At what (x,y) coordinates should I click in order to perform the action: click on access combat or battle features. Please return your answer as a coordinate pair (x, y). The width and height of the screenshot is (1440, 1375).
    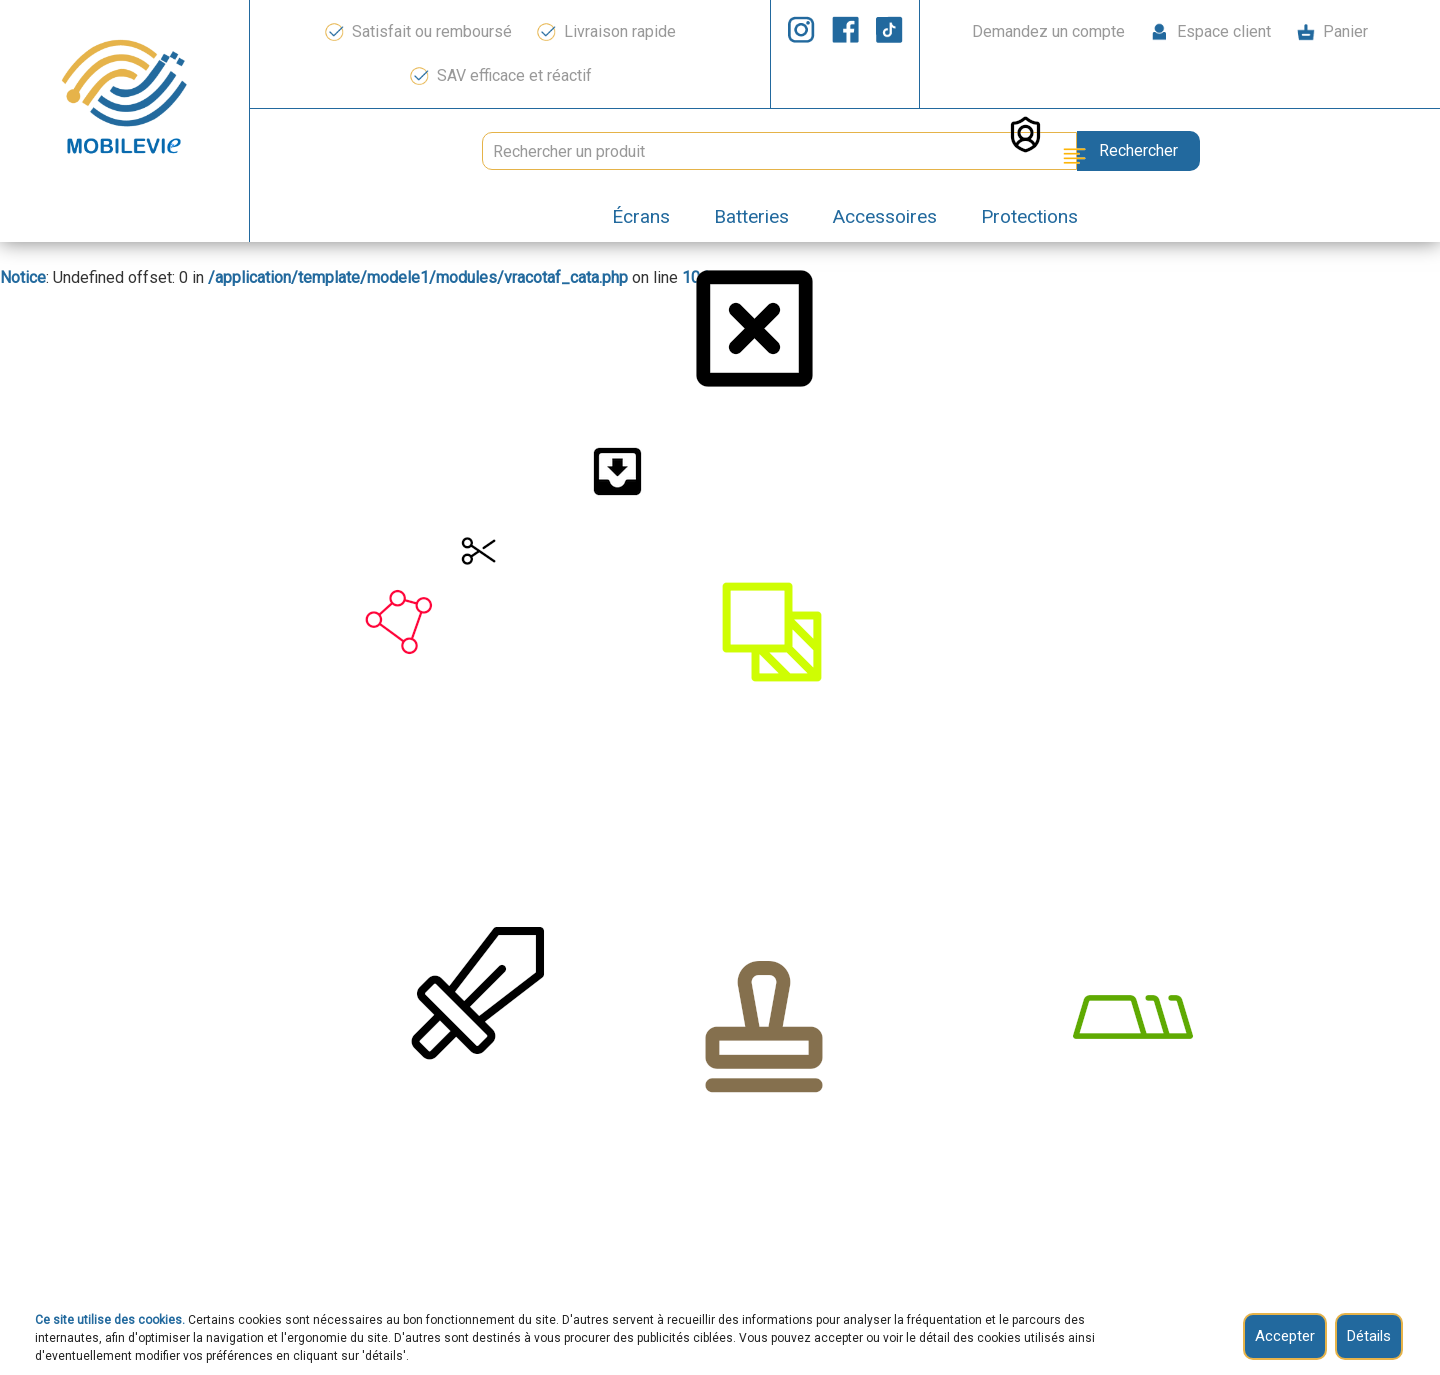
    Looking at the image, I should click on (480, 990).